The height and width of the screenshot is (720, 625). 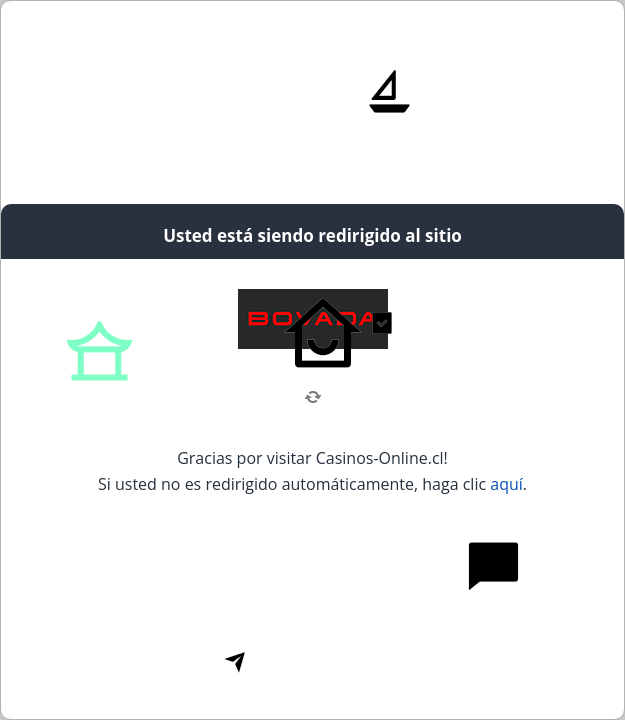 What do you see at coordinates (323, 336) in the screenshot?
I see `go to home screen` at bounding box center [323, 336].